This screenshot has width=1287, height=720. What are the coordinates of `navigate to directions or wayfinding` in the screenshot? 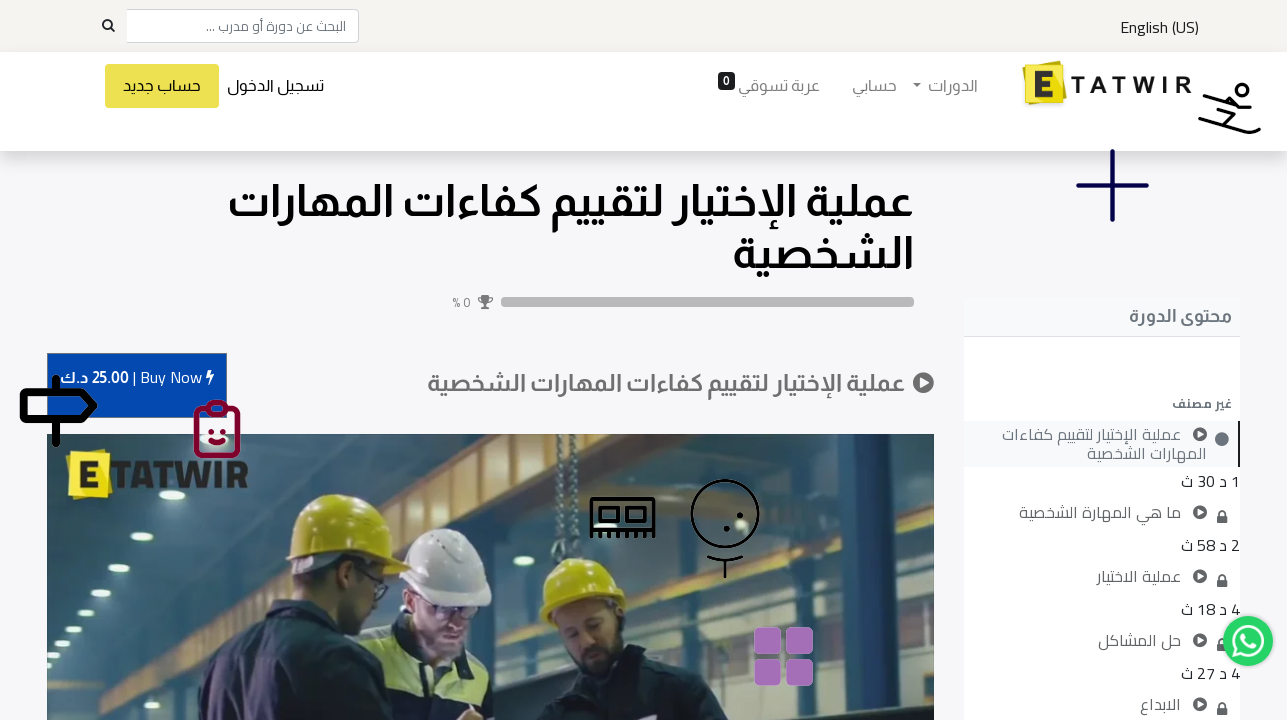 It's located at (56, 411).